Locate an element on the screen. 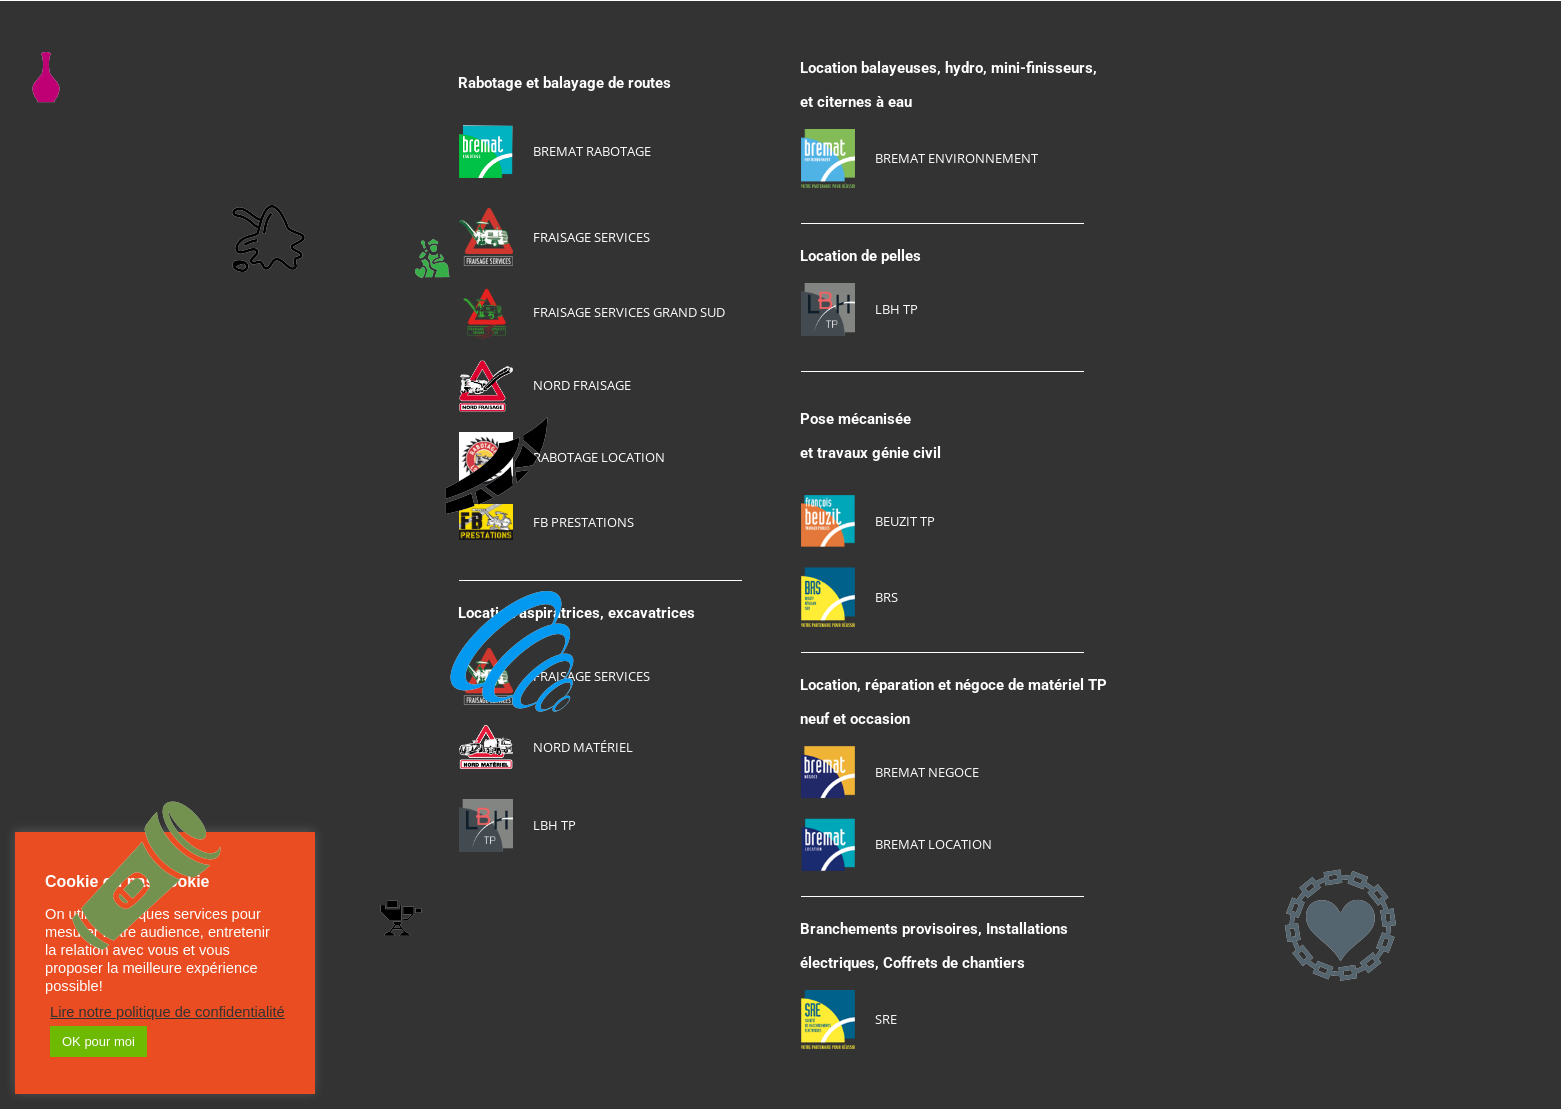 This screenshot has width=1561, height=1109. indicates a locked or committed relationship status is located at coordinates (1340, 926).